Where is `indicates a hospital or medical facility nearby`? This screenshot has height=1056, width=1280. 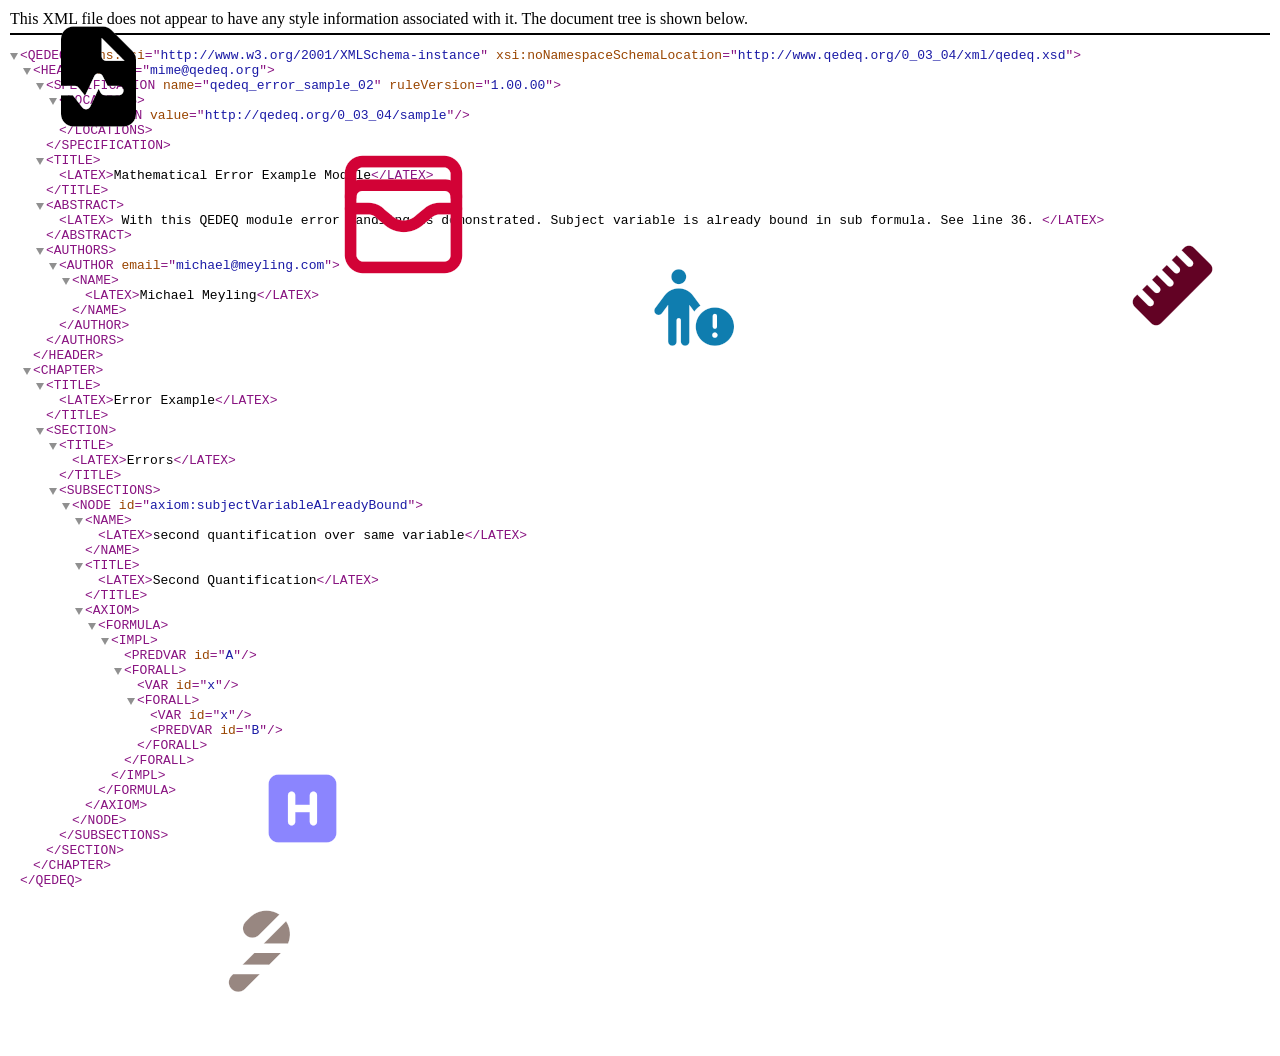 indicates a hospital or medical facility nearby is located at coordinates (302, 808).